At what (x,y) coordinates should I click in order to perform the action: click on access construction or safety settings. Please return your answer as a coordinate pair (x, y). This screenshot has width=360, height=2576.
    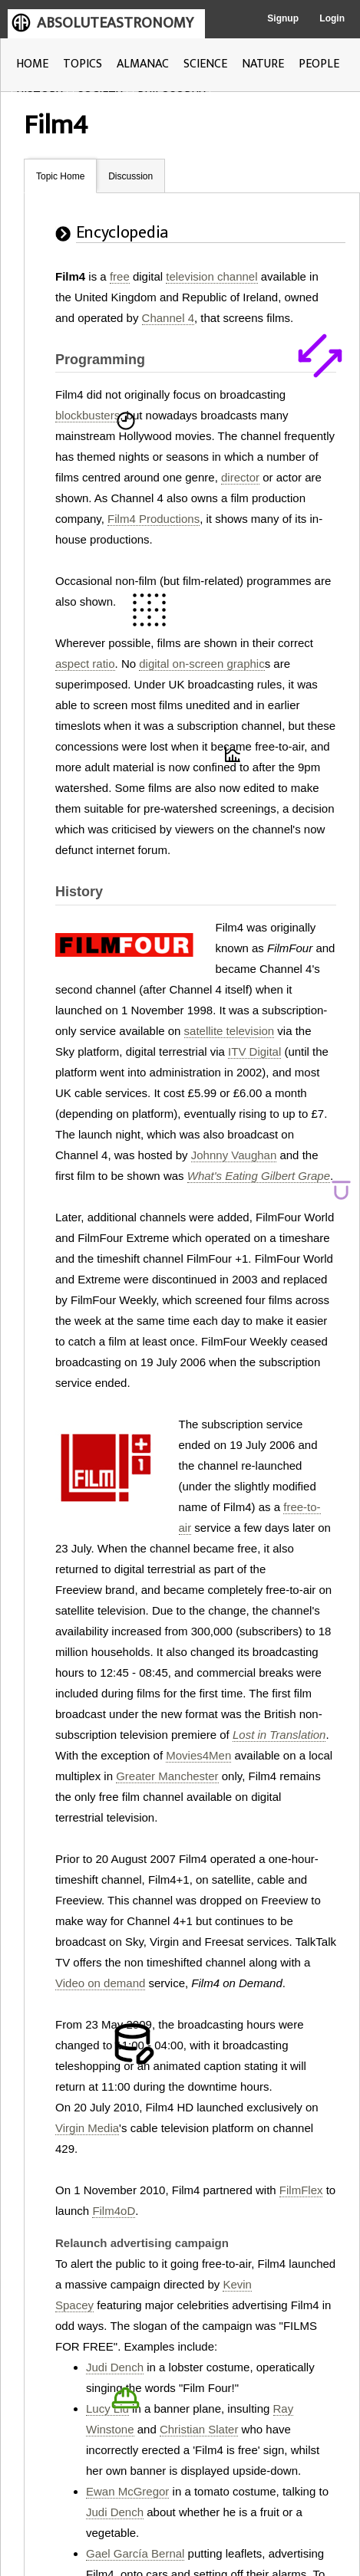
    Looking at the image, I should click on (125, 2398).